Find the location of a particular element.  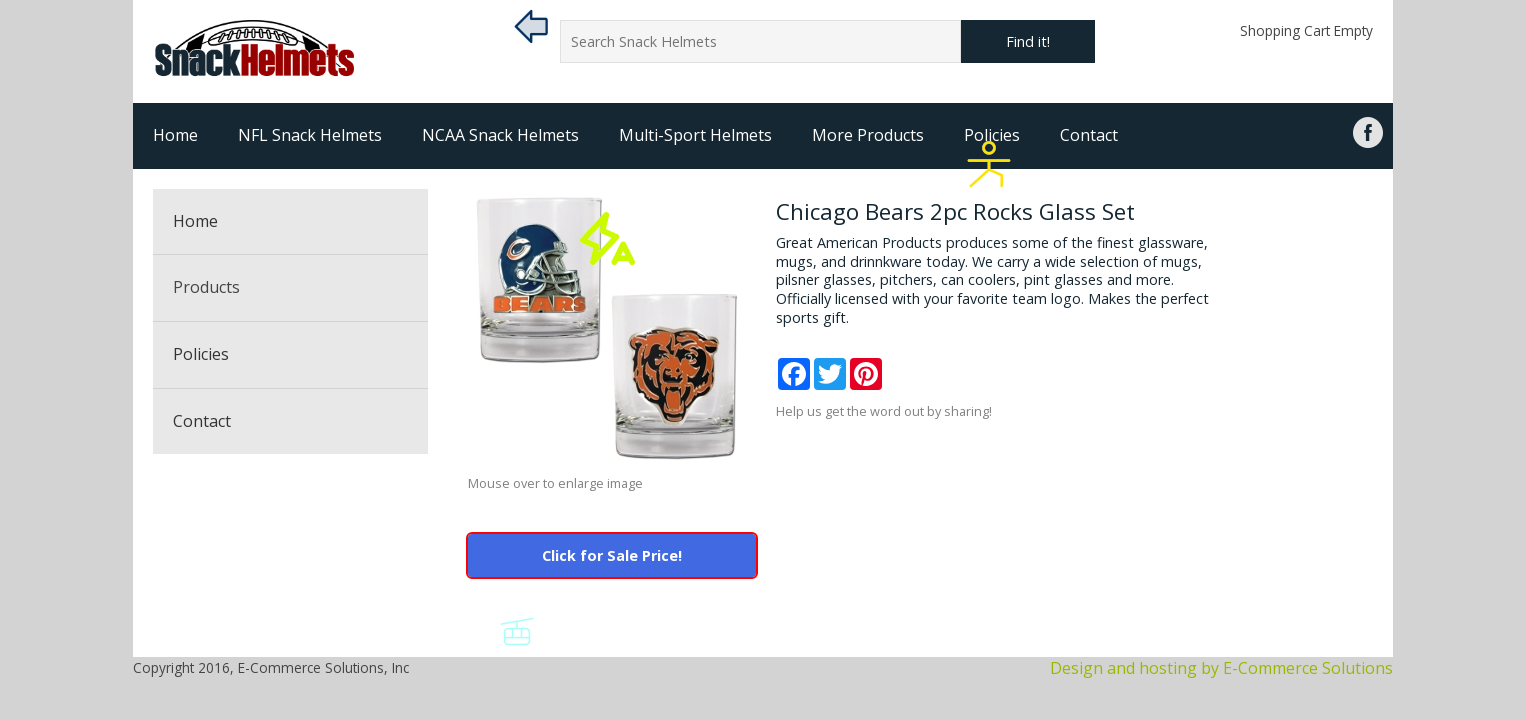

access tai chi or meditation exercises is located at coordinates (989, 166).